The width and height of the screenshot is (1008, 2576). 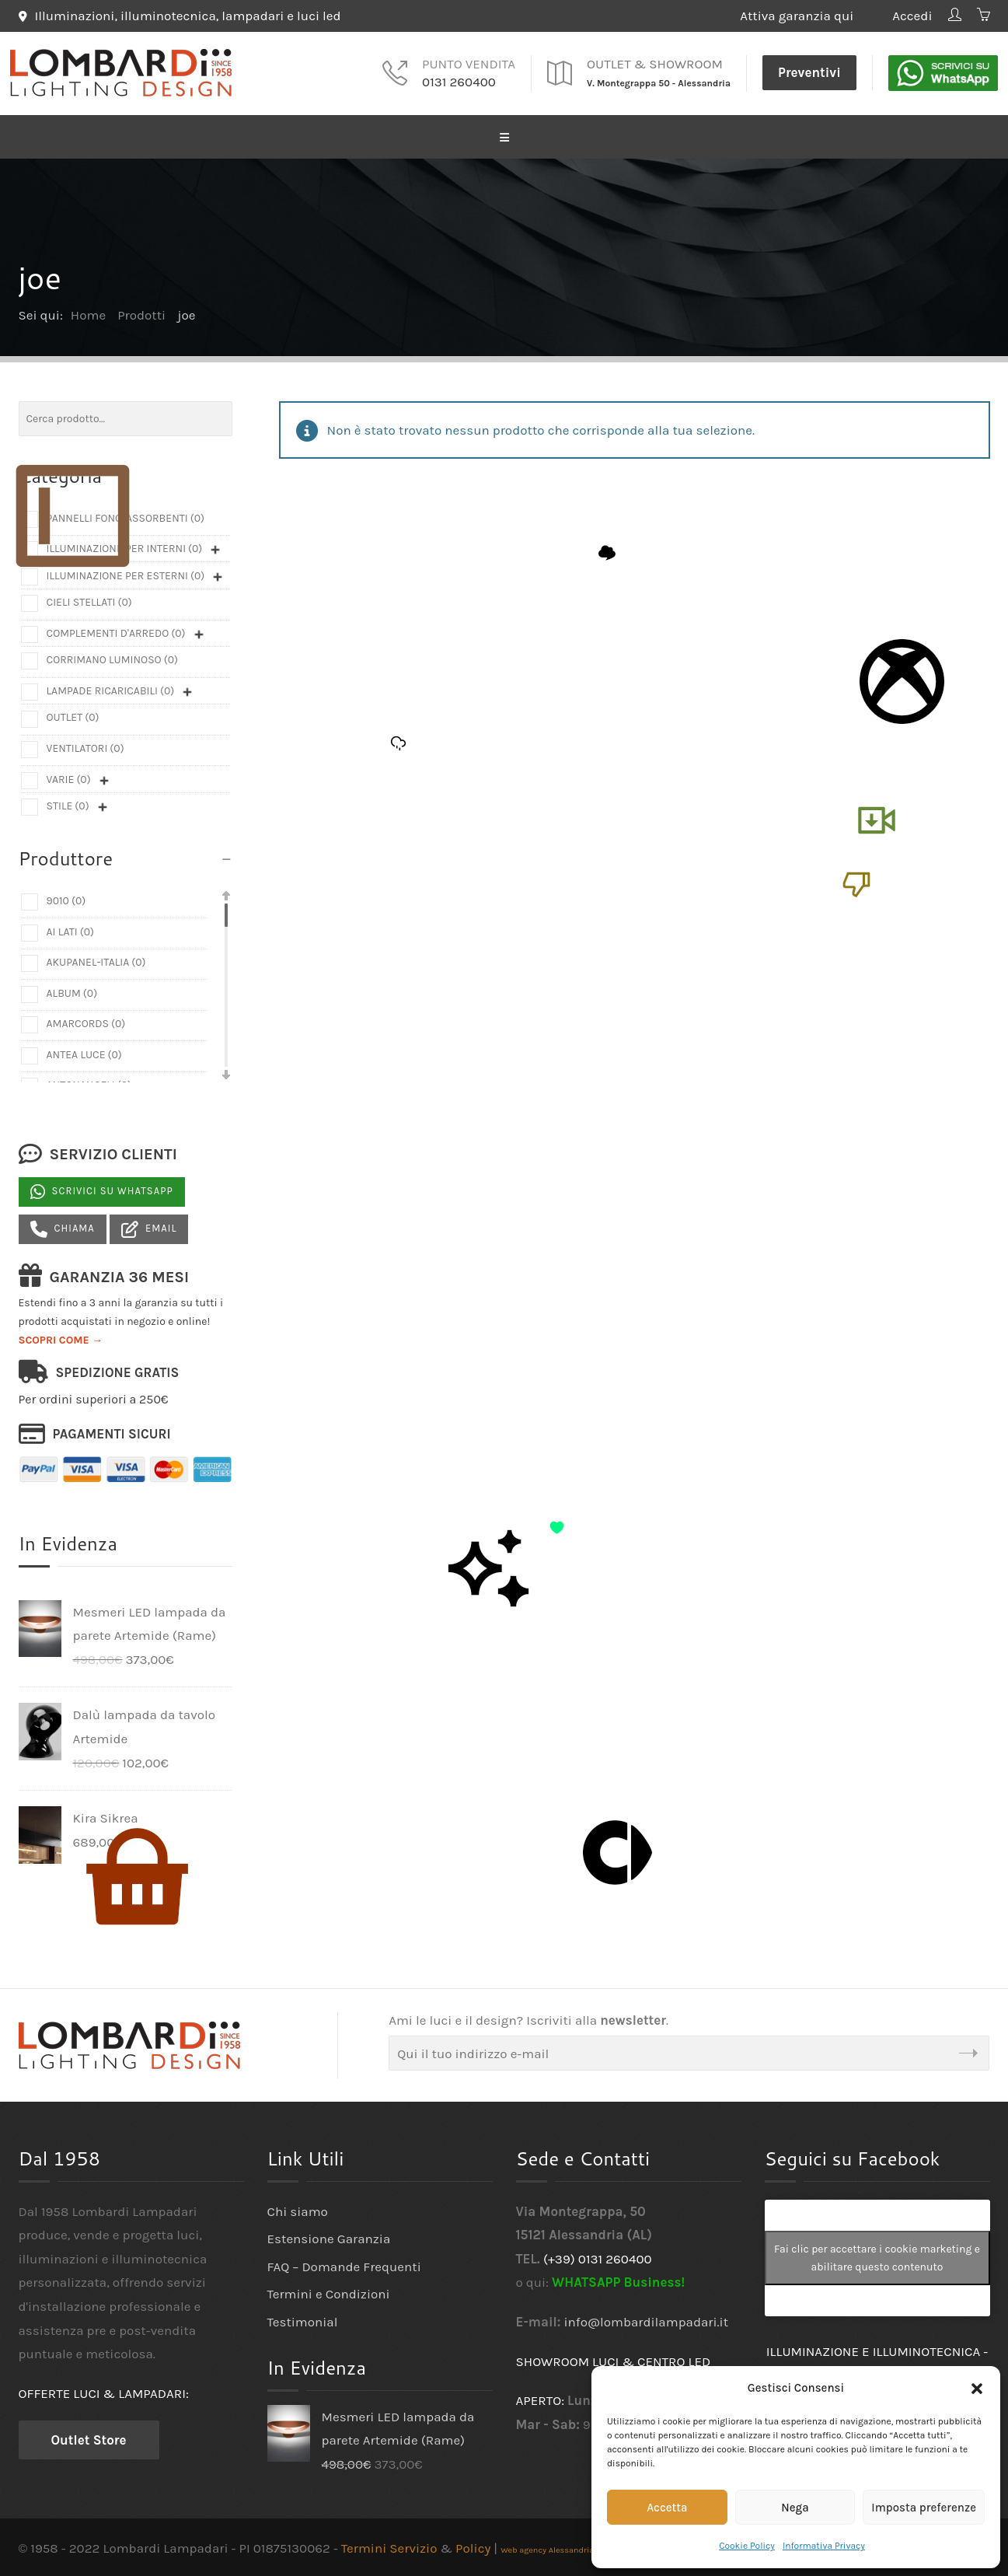 What do you see at coordinates (72, 516) in the screenshot?
I see `switch to left sidebar layout` at bounding box center [72, 516].